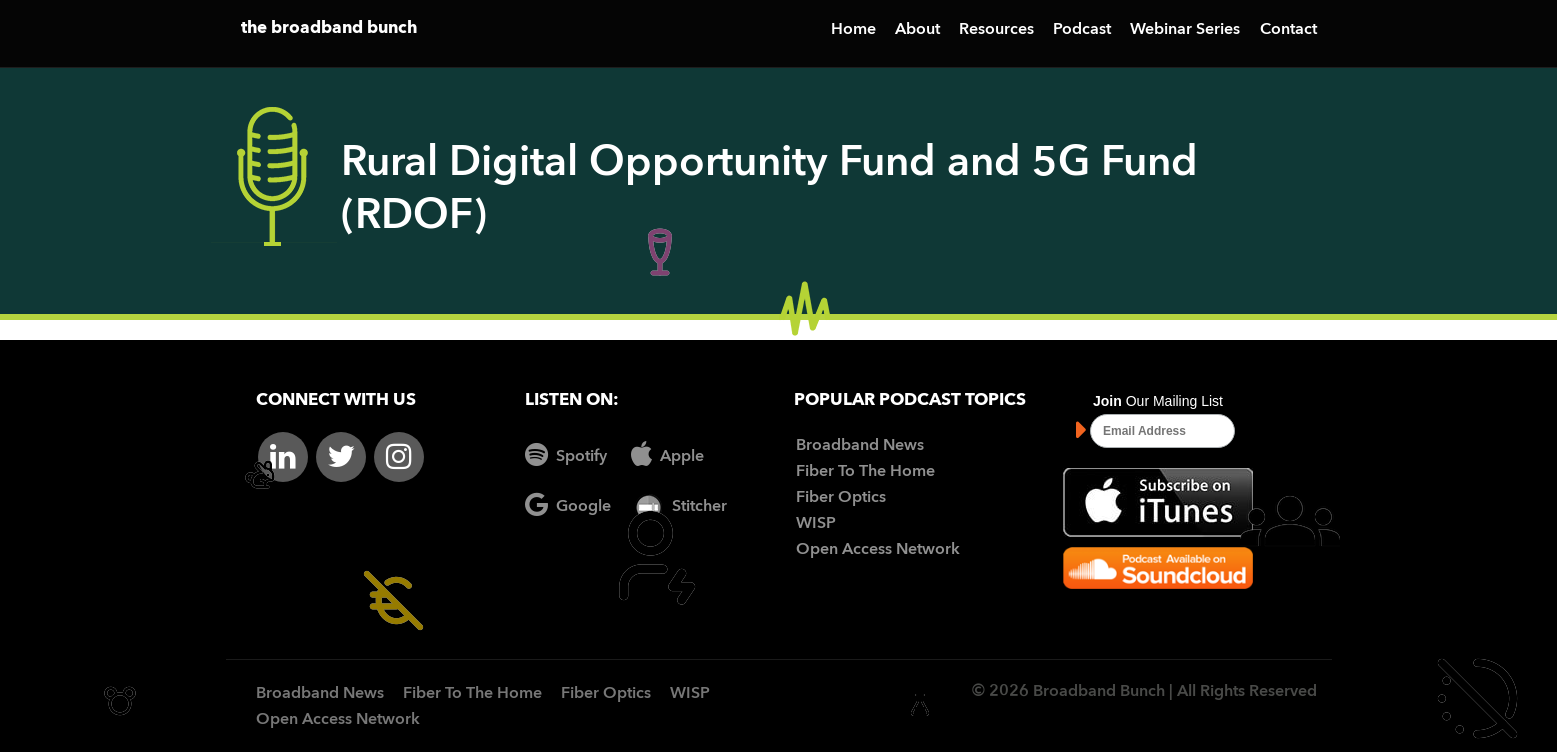  I want to click on indicates fast or quick mode, so click(260, 475).